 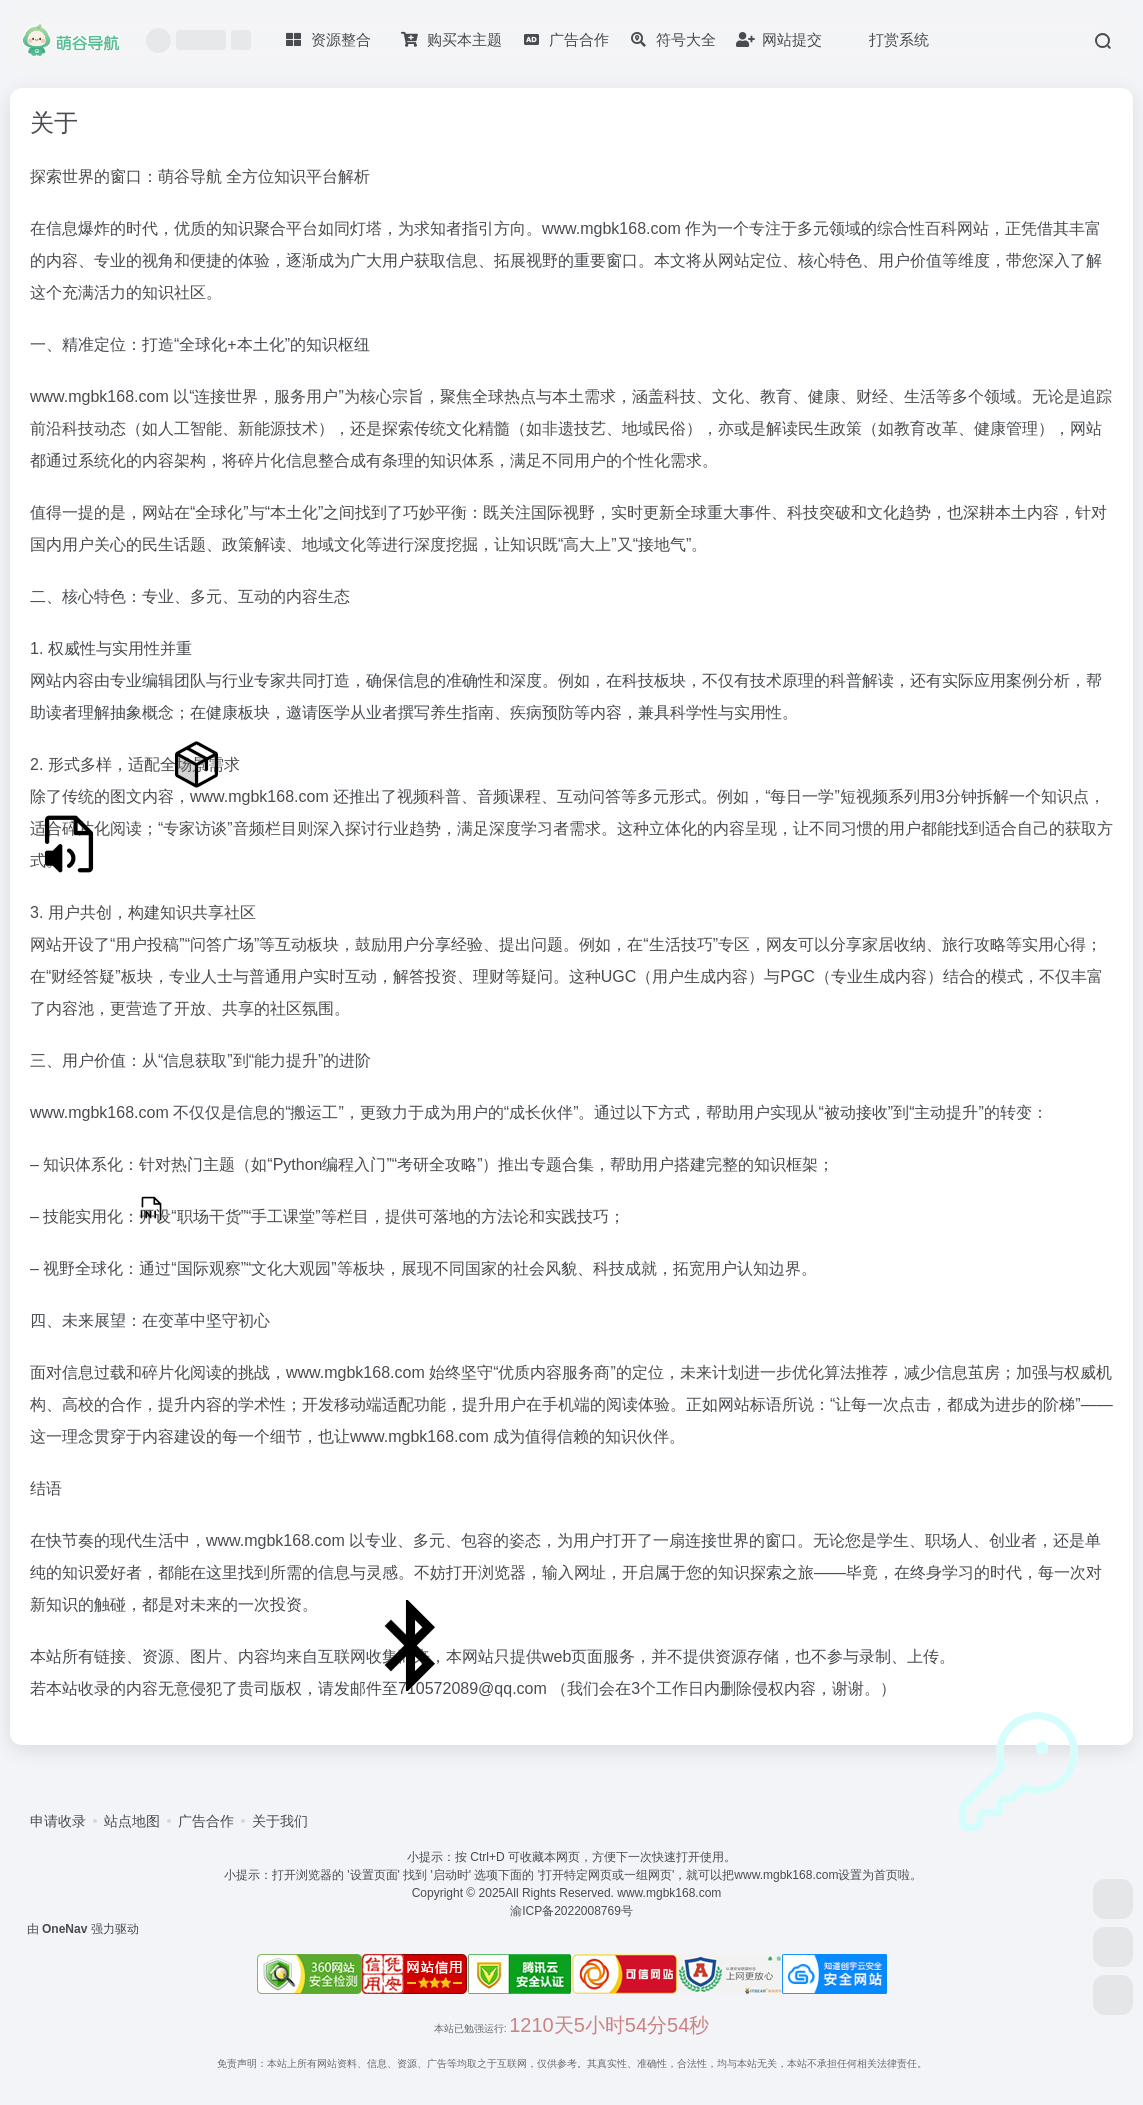 What do you see at coordinates (69, 844) in the screenshot?
I see `open an audio file` at bounding box center [69, 844].